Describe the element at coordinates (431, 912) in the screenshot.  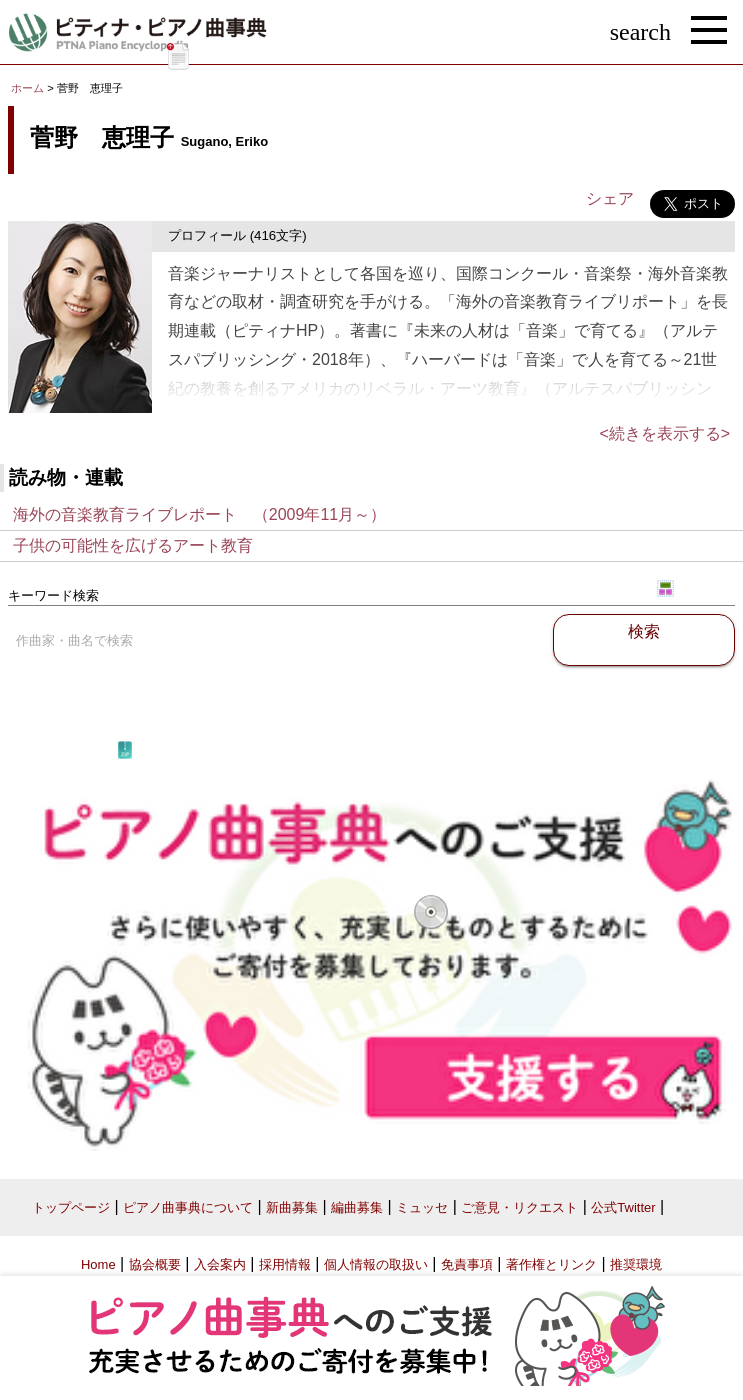
I see `indicates a DVD+R disc drive or media` at that location.